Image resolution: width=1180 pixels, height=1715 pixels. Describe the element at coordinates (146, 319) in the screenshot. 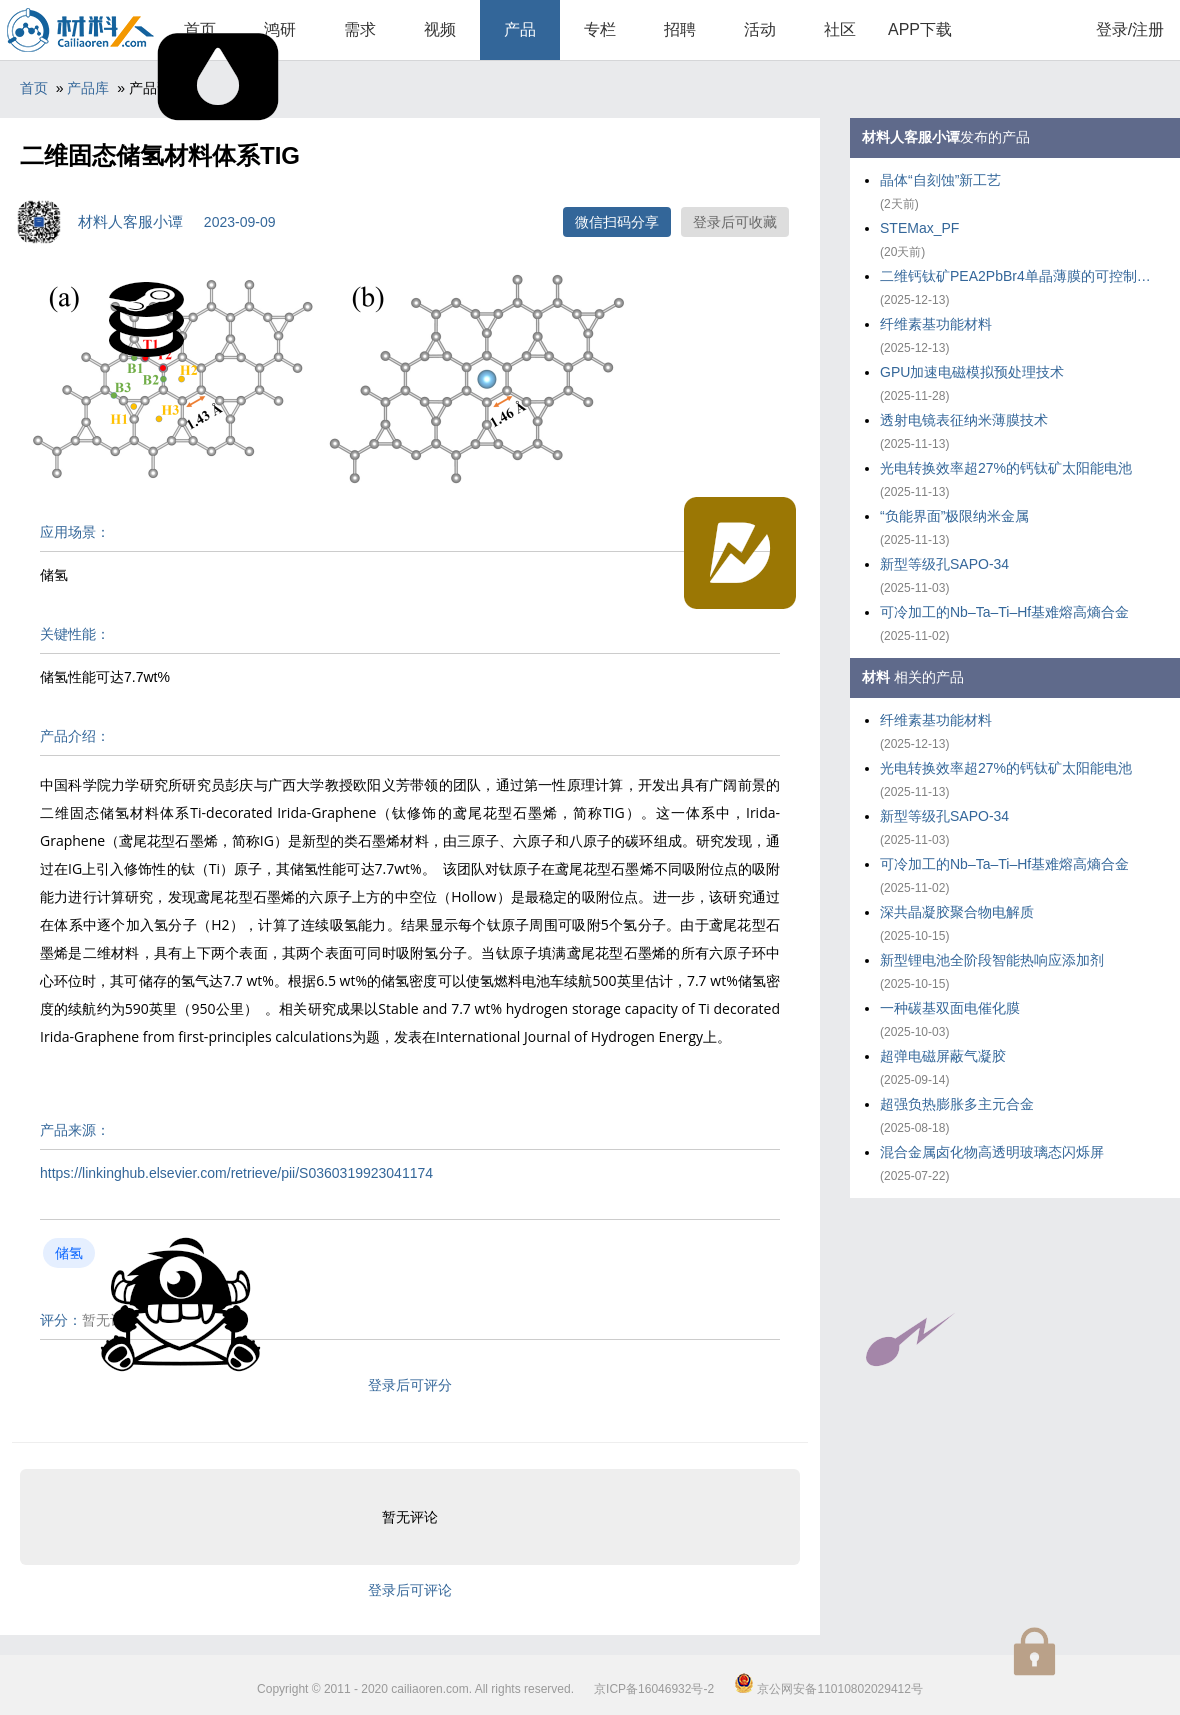

I see `visit steamdb website for steam game statistics` at that location.